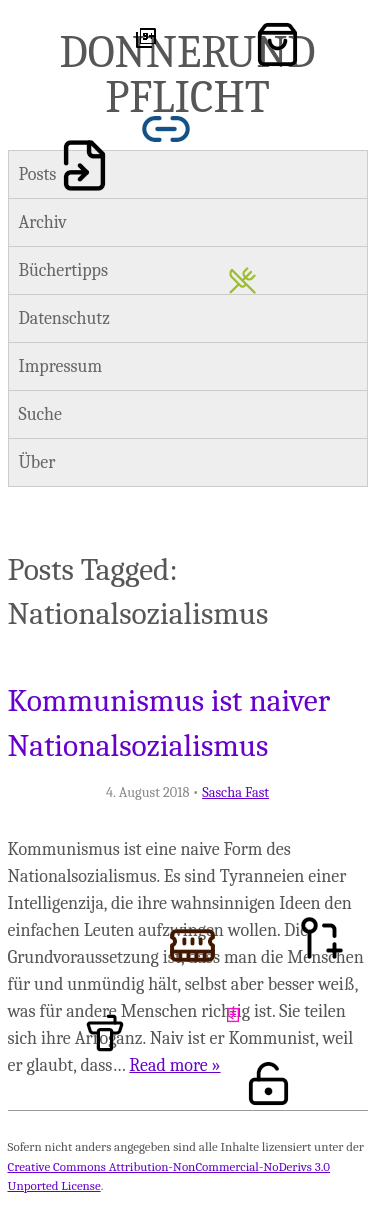  Describe the element at coordinates (233, 1015) in the screenshot. I see `view transaction receipt in indian rupees` at that location.